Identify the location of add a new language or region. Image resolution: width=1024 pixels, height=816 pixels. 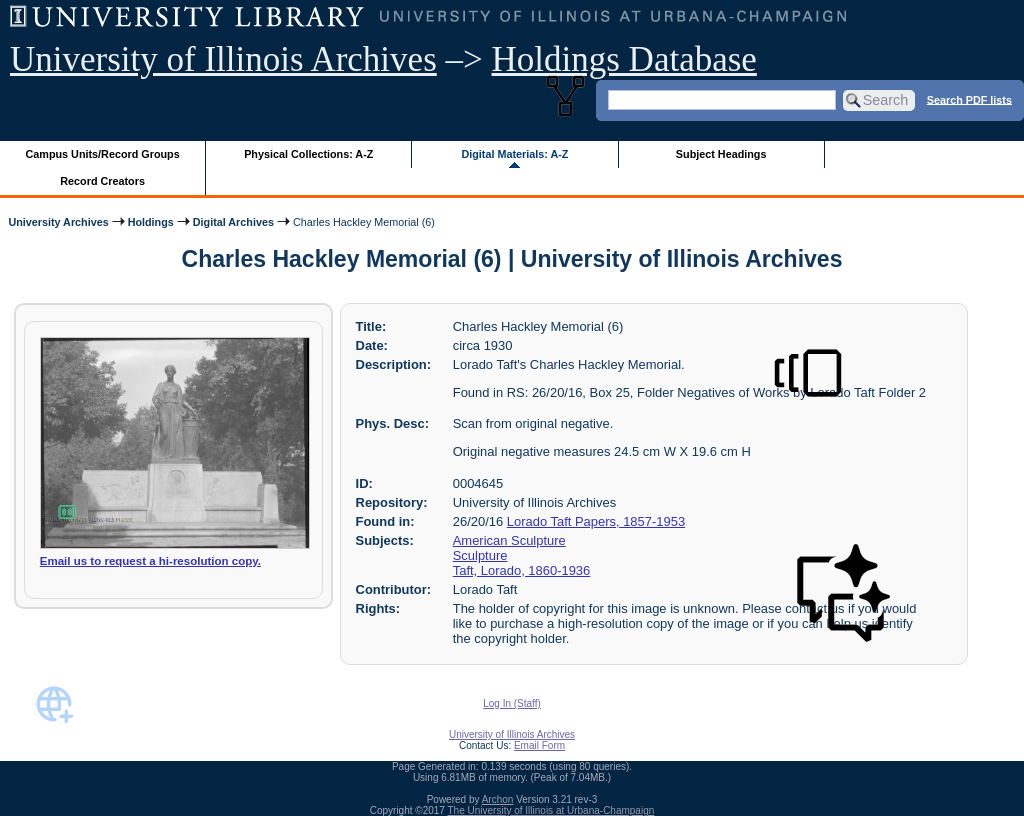
(54, 704).